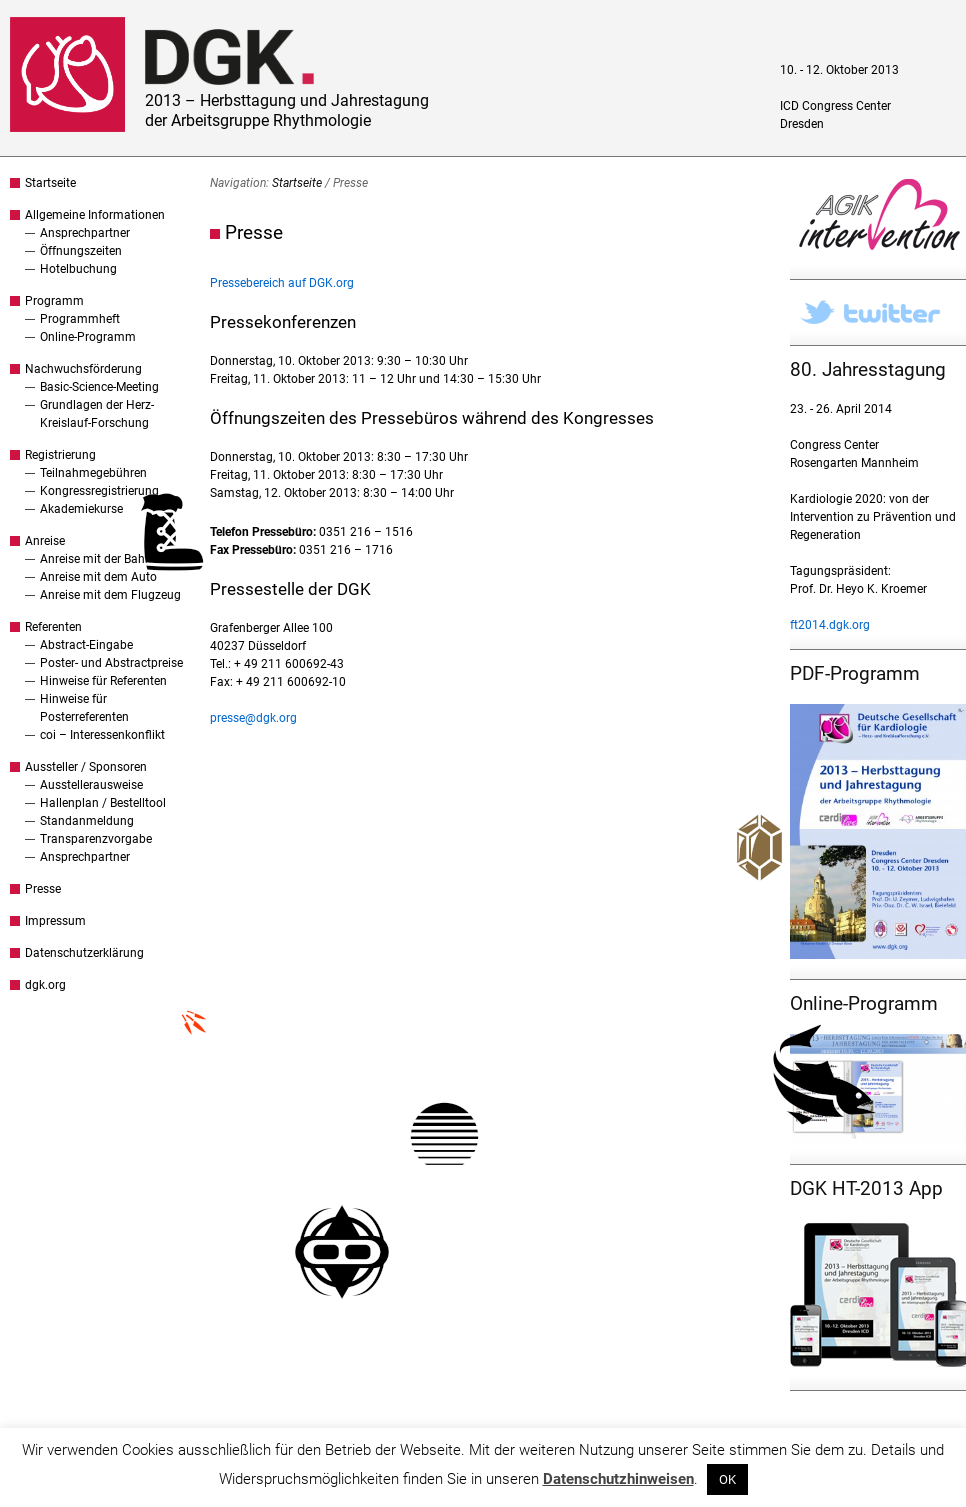 This screenshot has height=1507, width=966. Describe the element at coordinates (172, 532) in the screenshot. I see `select winter boot equipment` at that location.